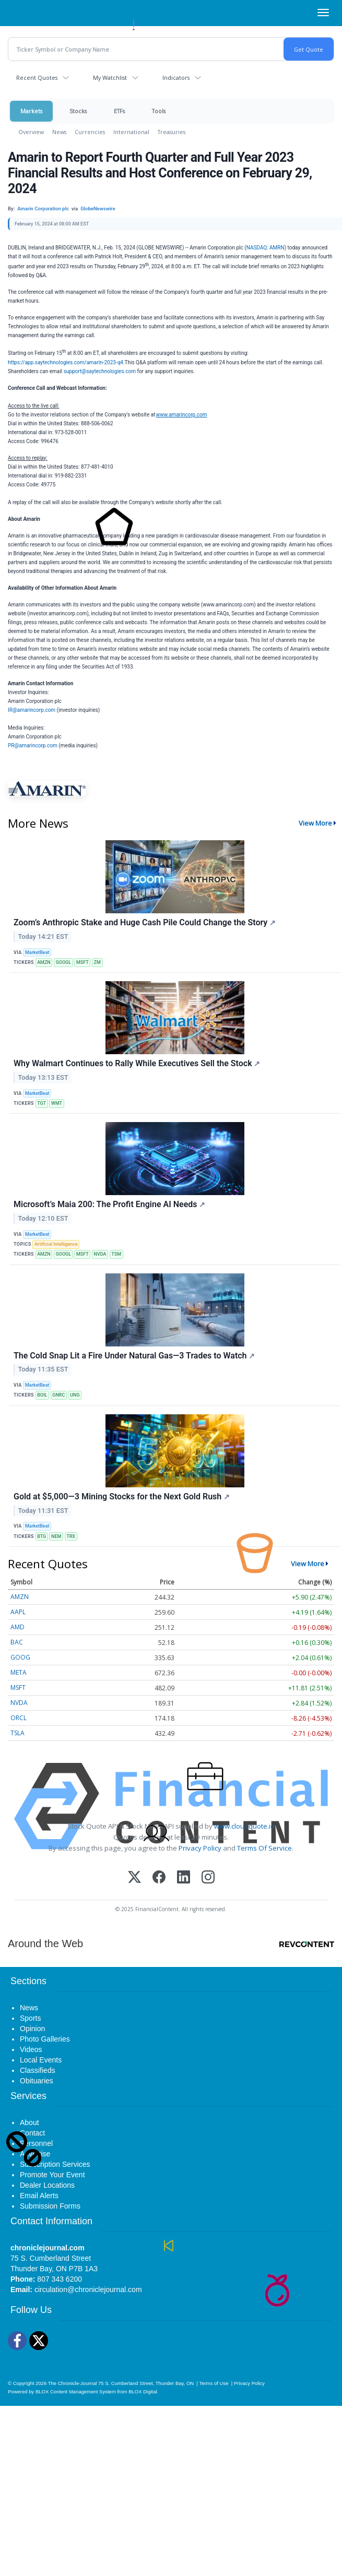  I want to click on access tools and utilities, so click(205, 1778).